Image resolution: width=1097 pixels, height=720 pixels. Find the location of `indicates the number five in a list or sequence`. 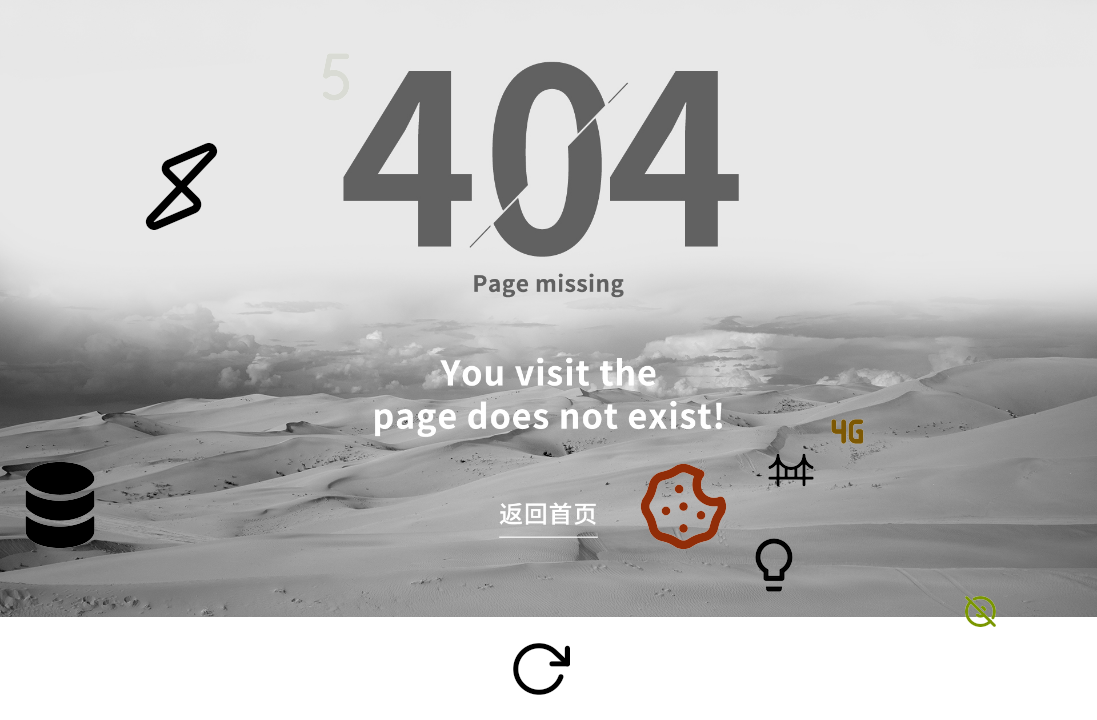

indicates the number five in a list or sequence is located at coordinates (336, 77).